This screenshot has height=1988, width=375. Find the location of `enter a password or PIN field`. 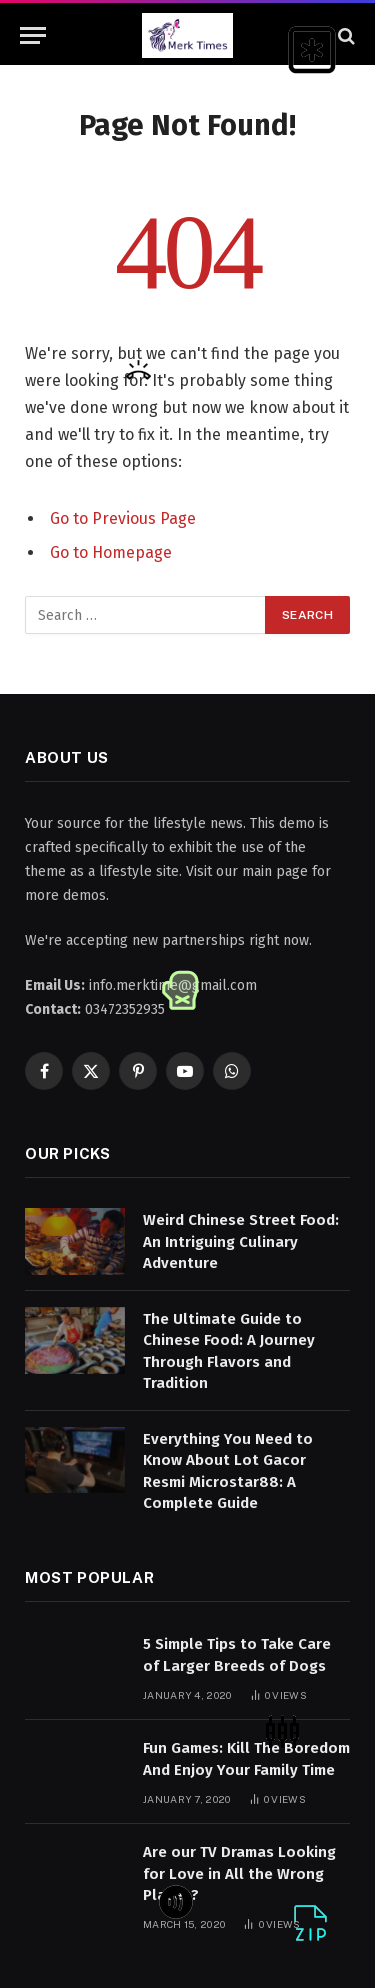

enter a password or PIN field is located at coordinates (312, 50).